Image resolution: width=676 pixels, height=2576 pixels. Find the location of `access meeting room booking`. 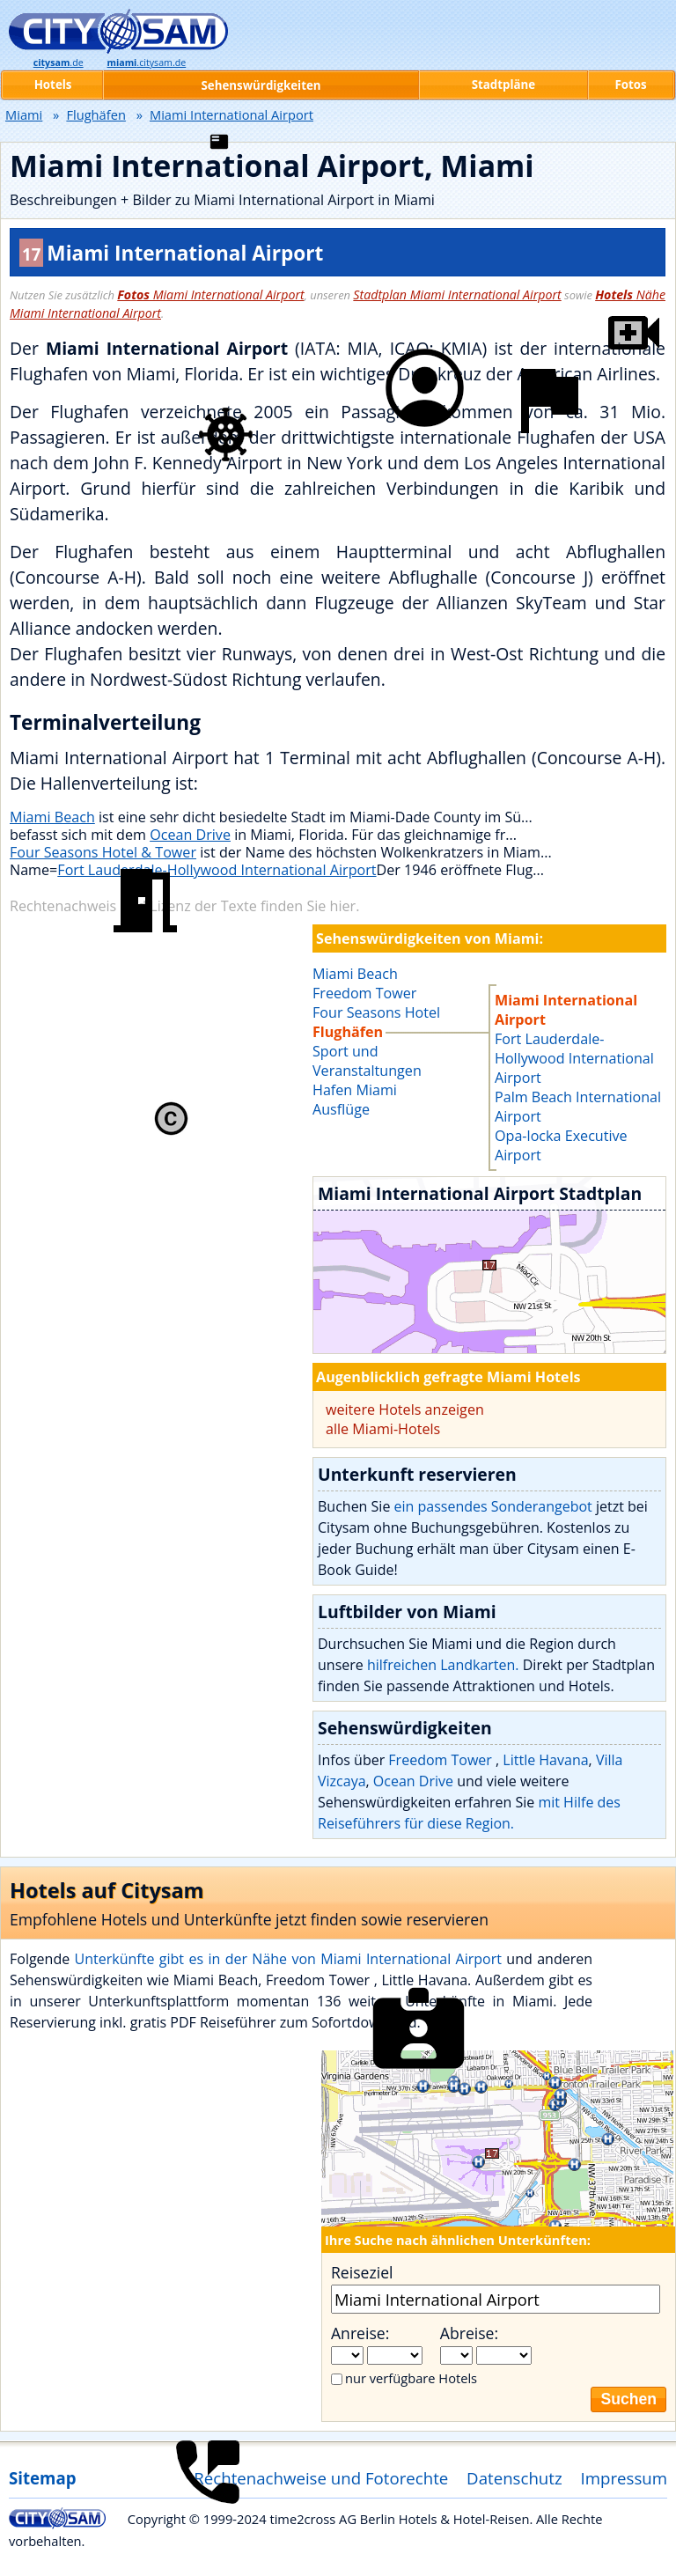

access meeting room booking is located at coordinates (145, 901).